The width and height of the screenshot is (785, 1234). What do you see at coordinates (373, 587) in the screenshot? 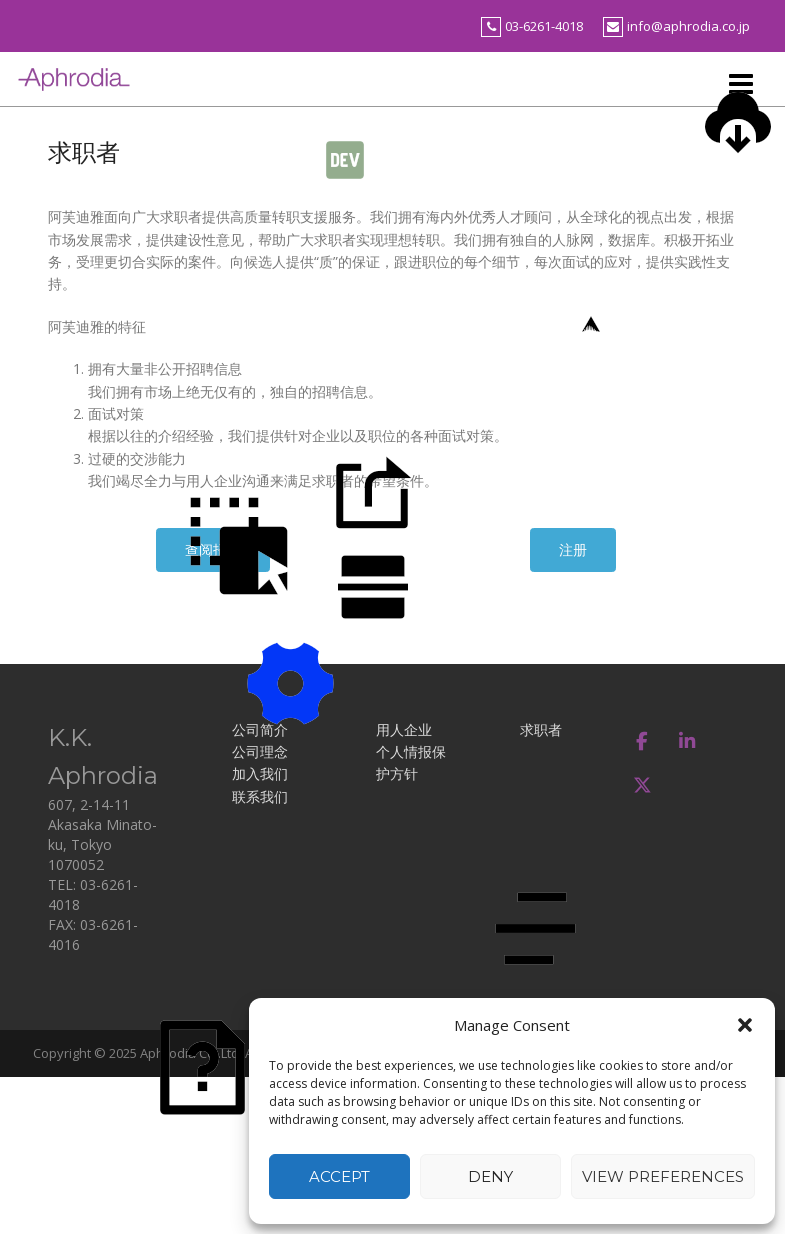
I see `scan a QR code` at bounding box center [373, 587].